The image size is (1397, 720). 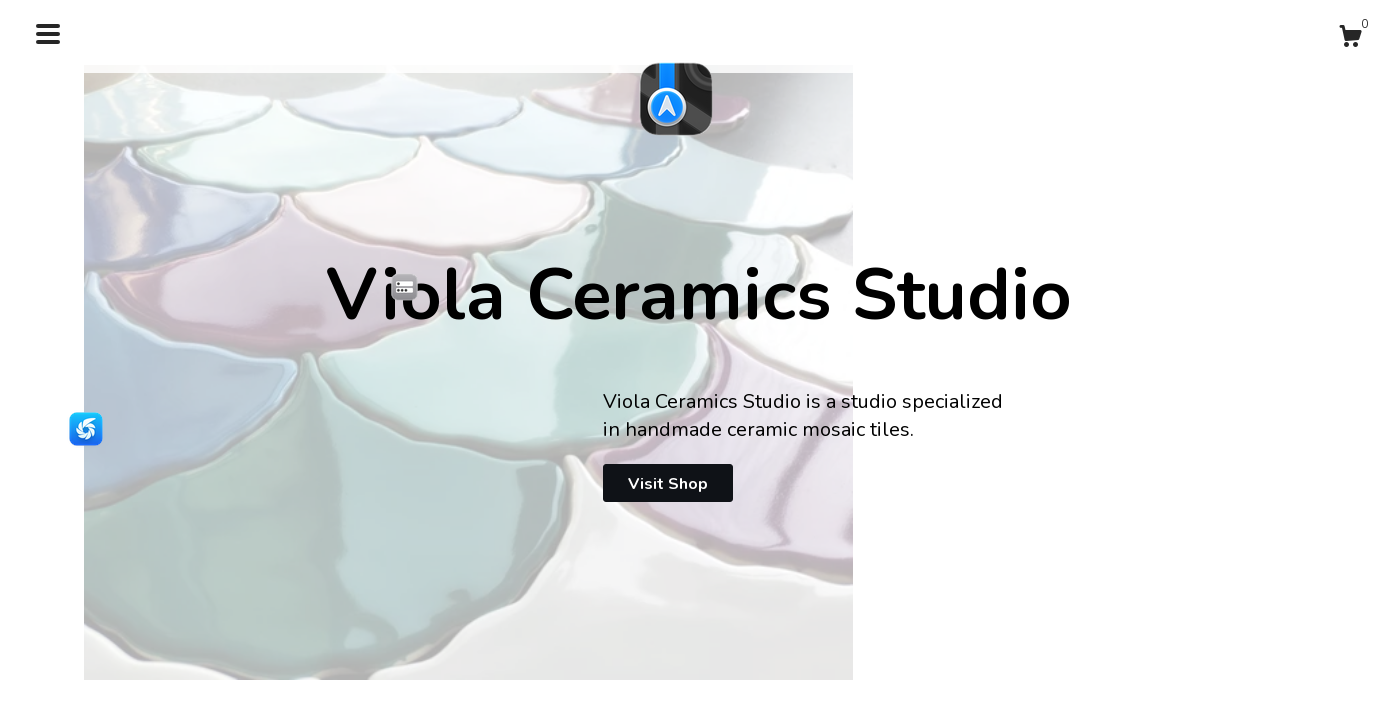 I want to click on access login and authentication settings, so click(x=404, y=287).